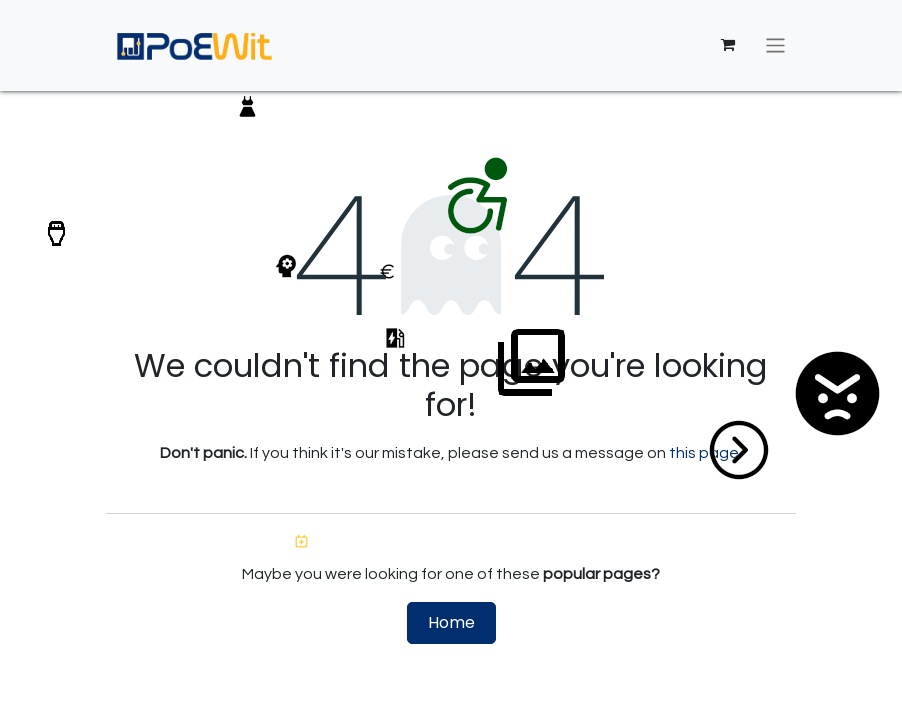  Describe the element at coordinates (387, 271) in the screenshot. I see `view or select euro currency` at that location.